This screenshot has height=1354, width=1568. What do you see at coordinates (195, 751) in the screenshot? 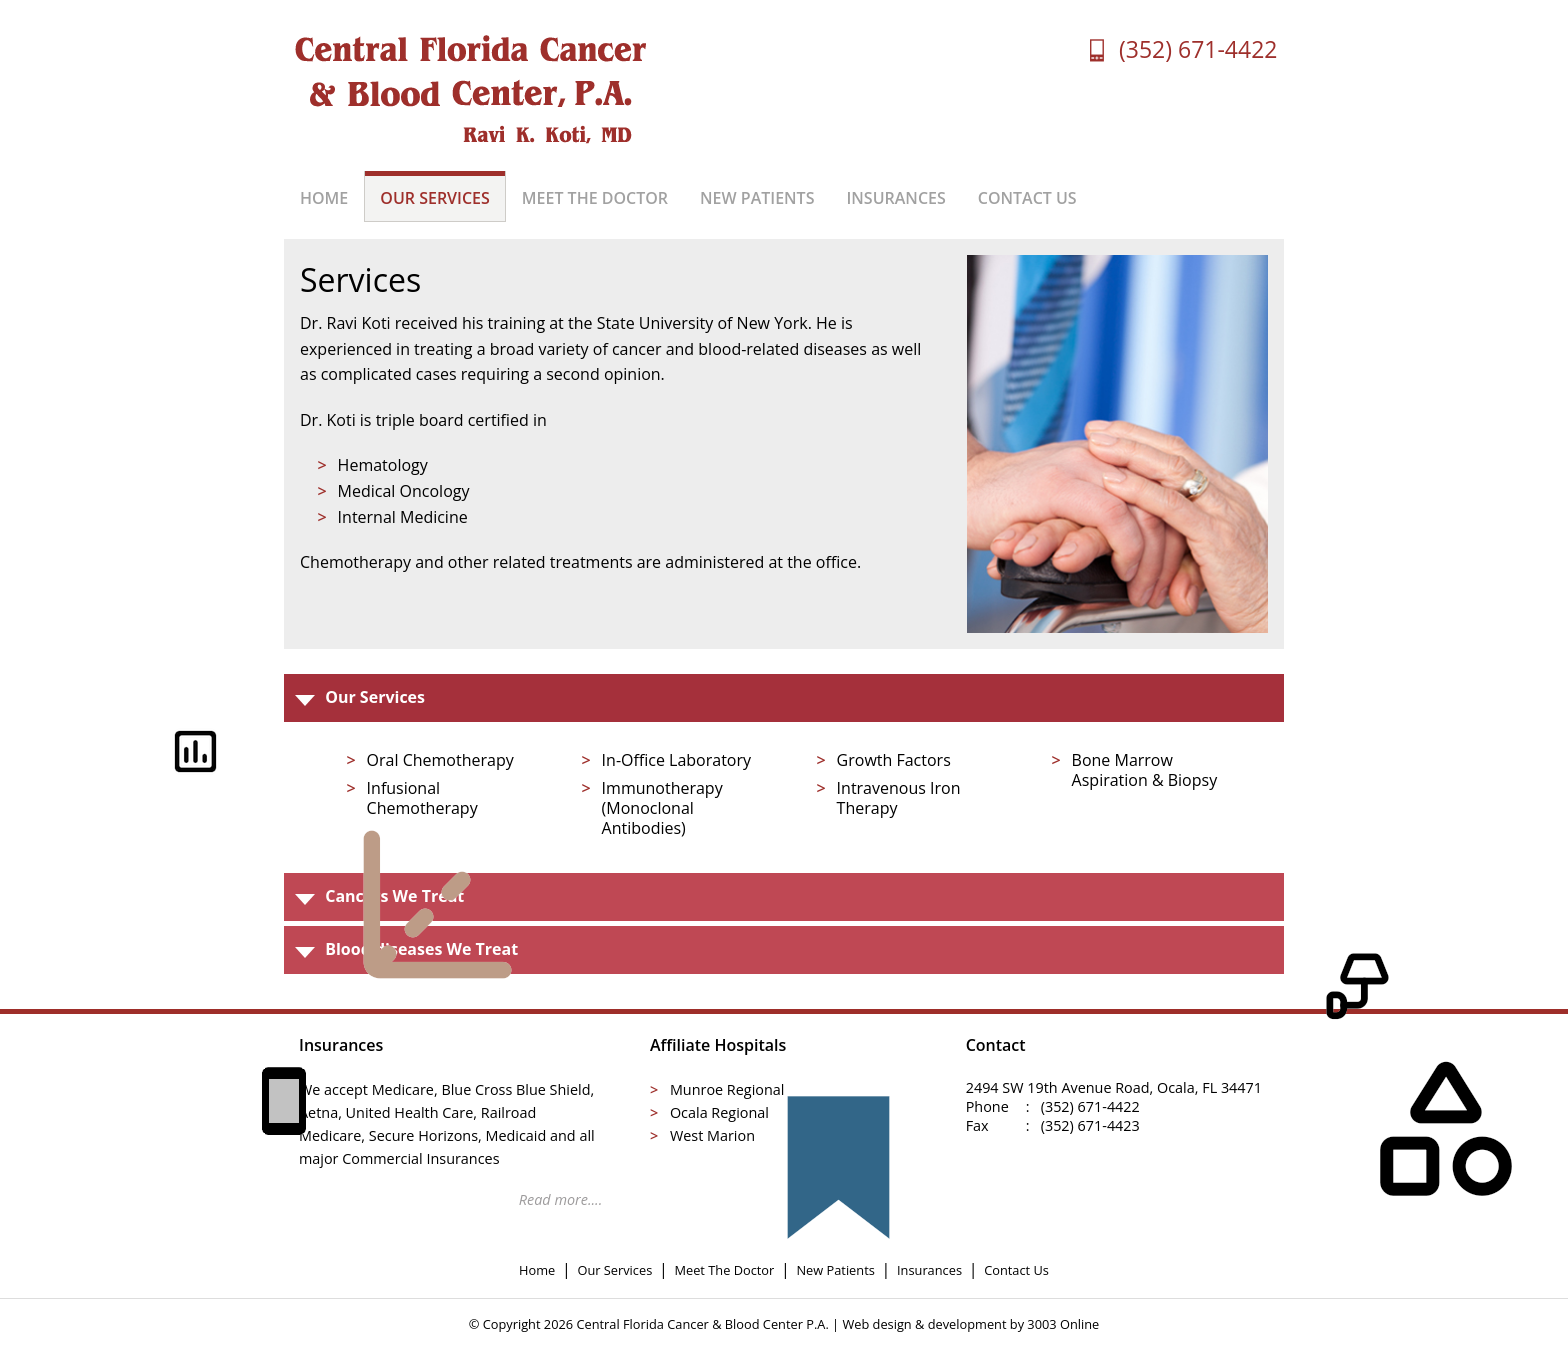
I see `insert a chart or graph into a document` at bounding box center [195, 751].